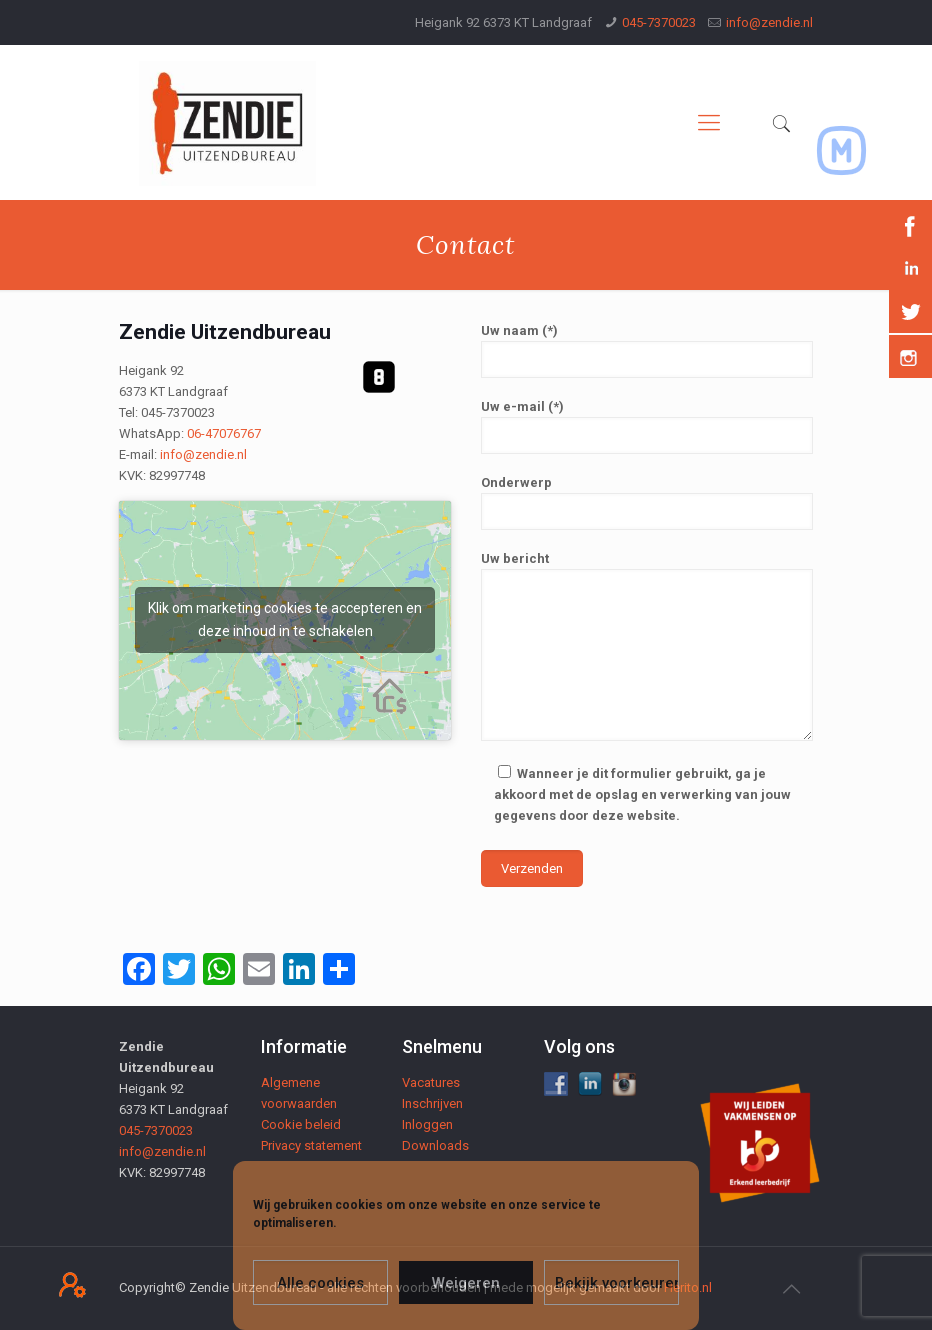 This screenshot has height=1330, width=932. What do you see at coordinates (379, 377) in the screenshot?
I see `select page 8 or step 8 in a sequence` at bounding box center [379, 377].